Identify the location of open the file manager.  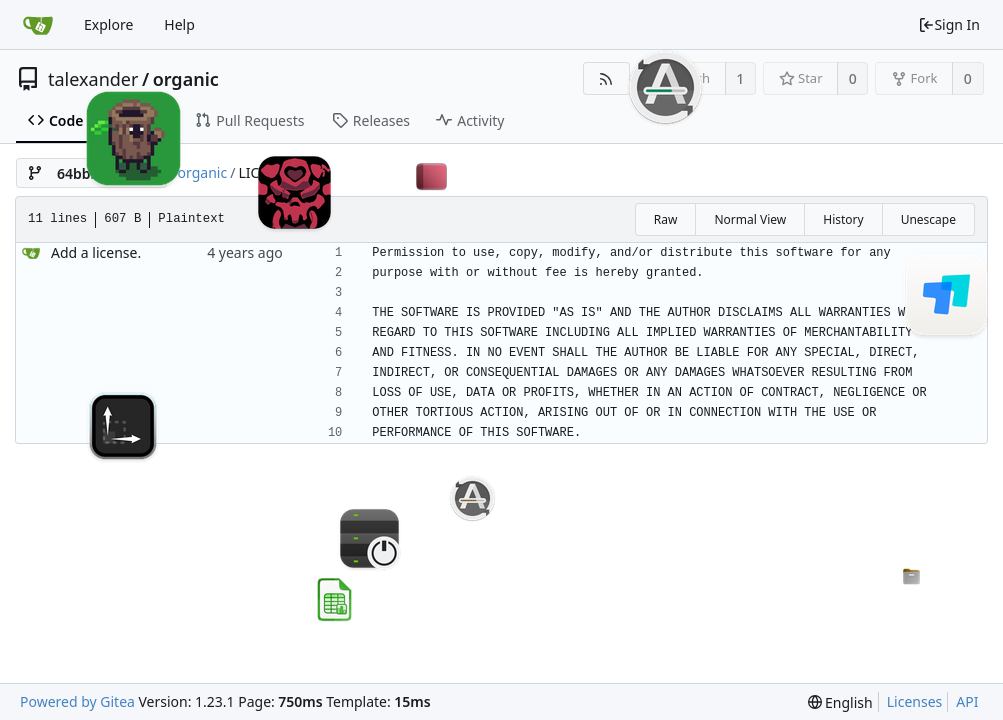
(911, 576).